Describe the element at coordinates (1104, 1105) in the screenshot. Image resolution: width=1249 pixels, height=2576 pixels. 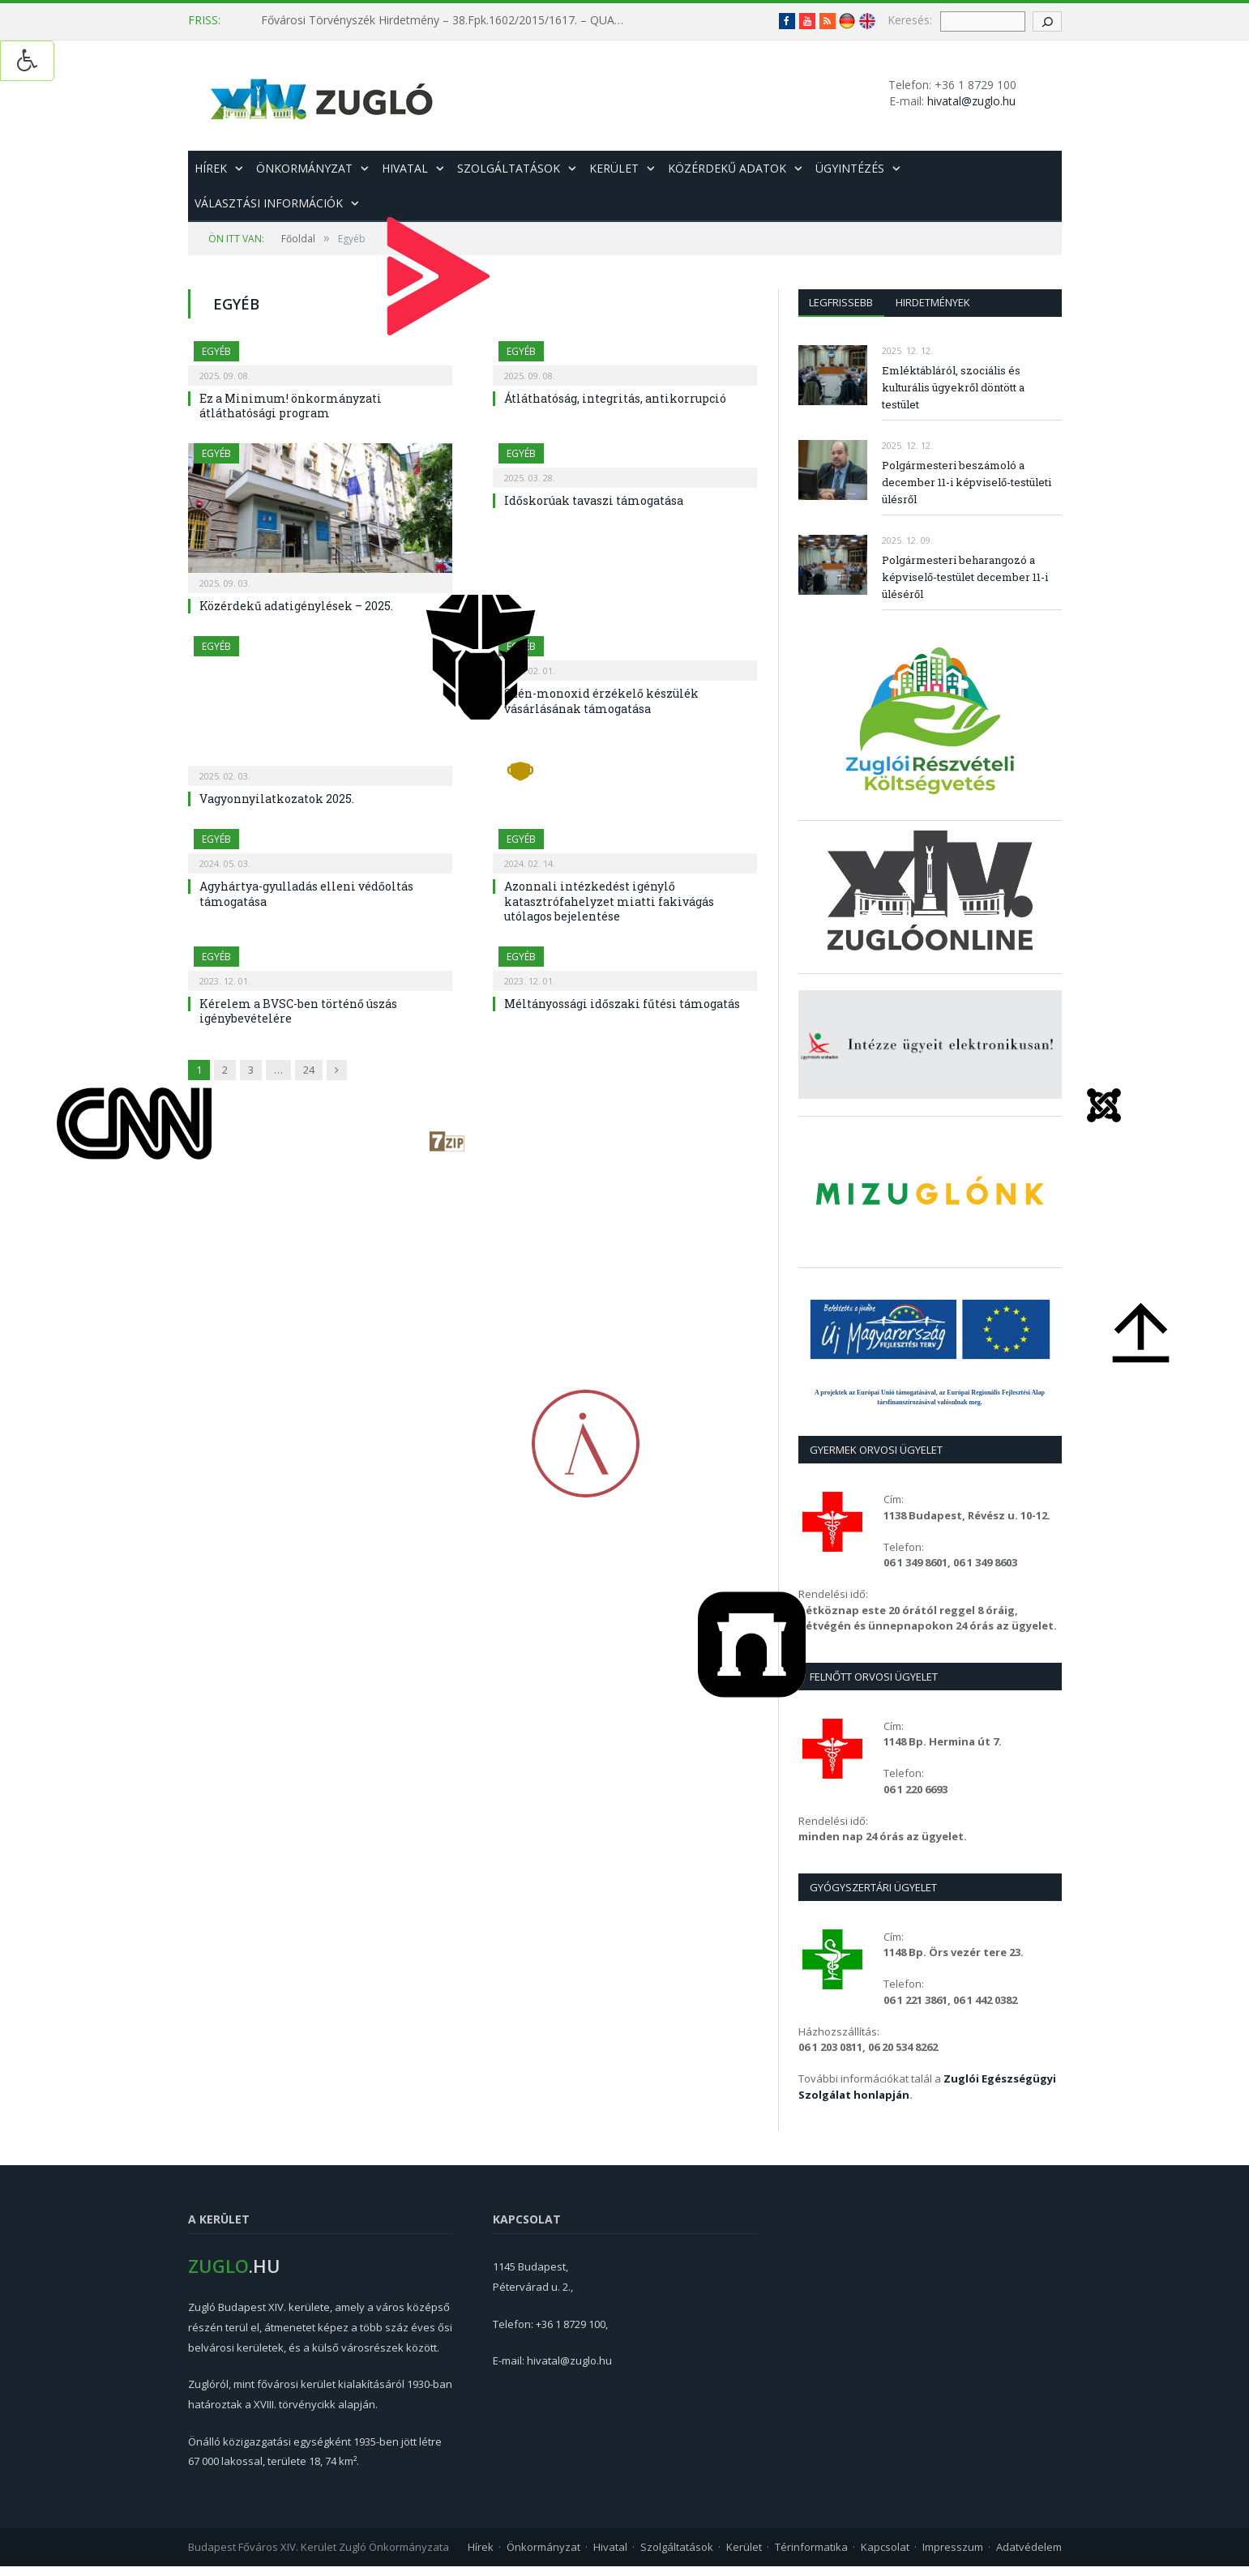
I see `Joomla content management system logo` at that location.